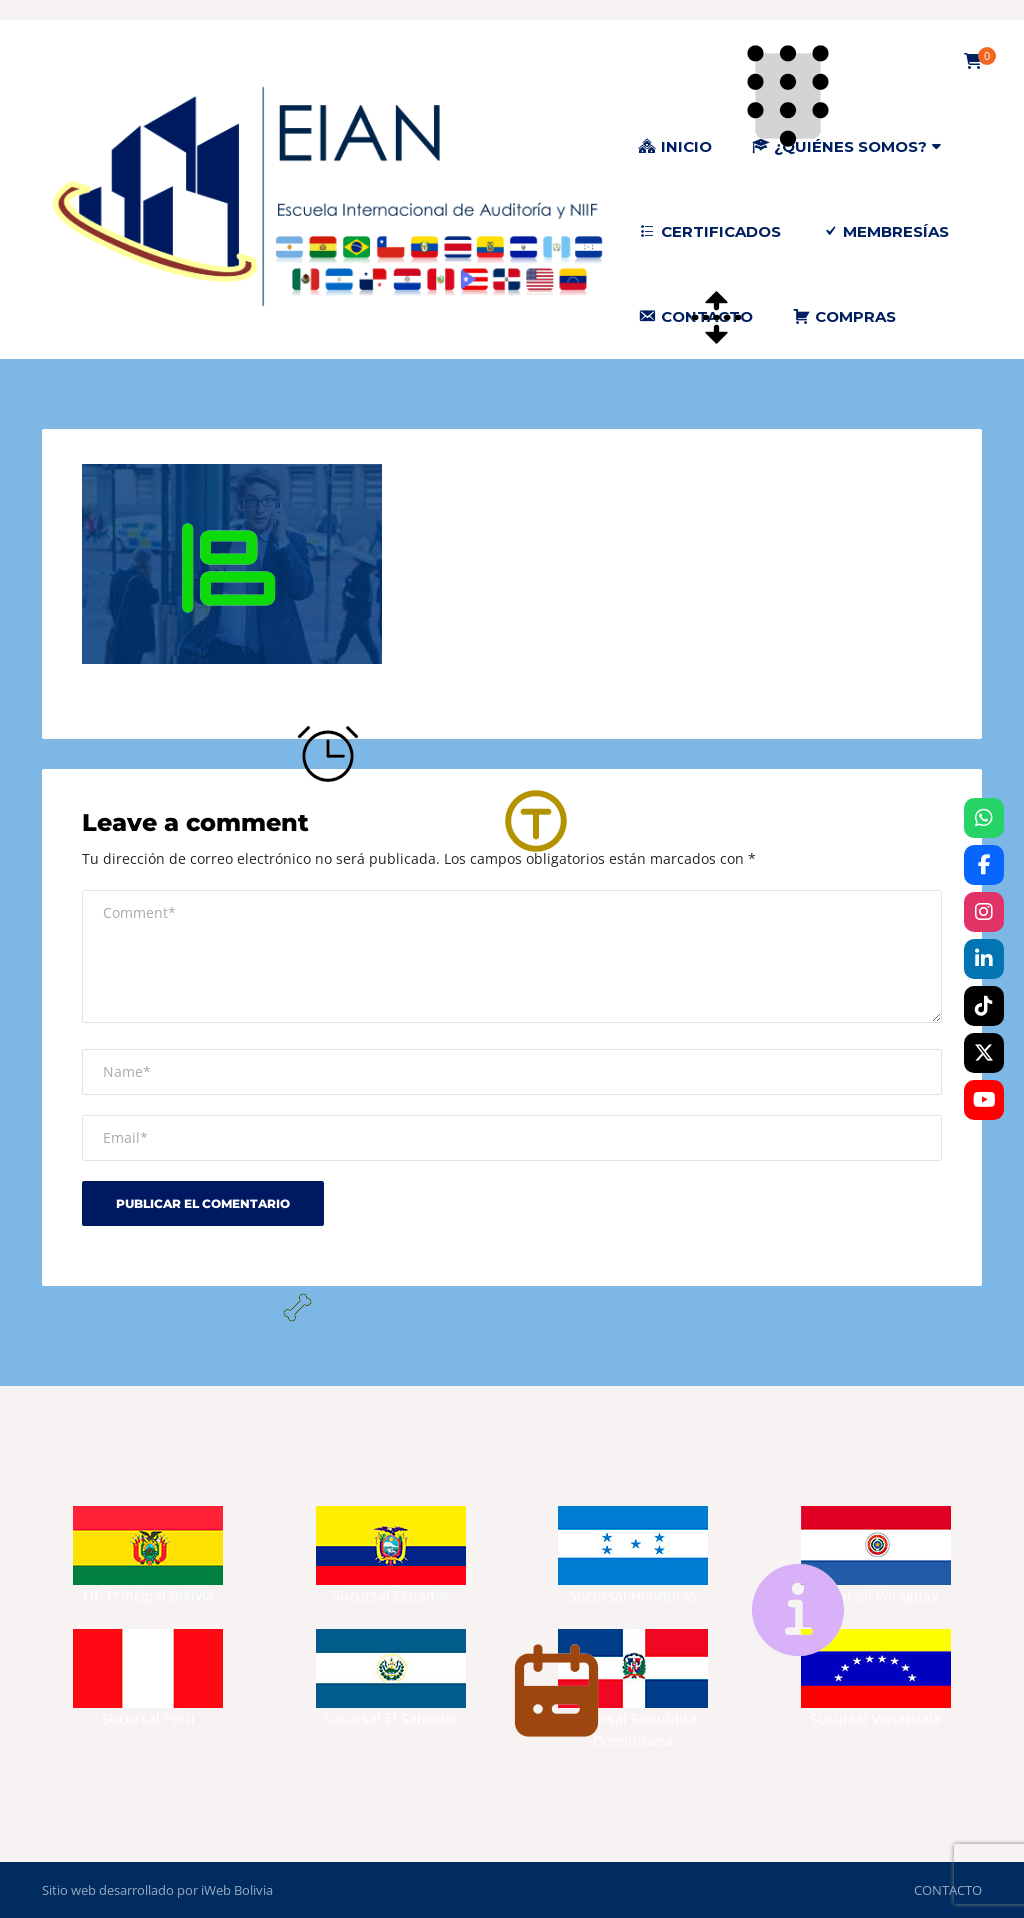 Image resolution: width=1024 pixels, height=1918 pixels. What do you see at coordinates (556, 1690) in the screenshot?
I see `view calendar or scheduled events` at bounding box center [556, 1690].